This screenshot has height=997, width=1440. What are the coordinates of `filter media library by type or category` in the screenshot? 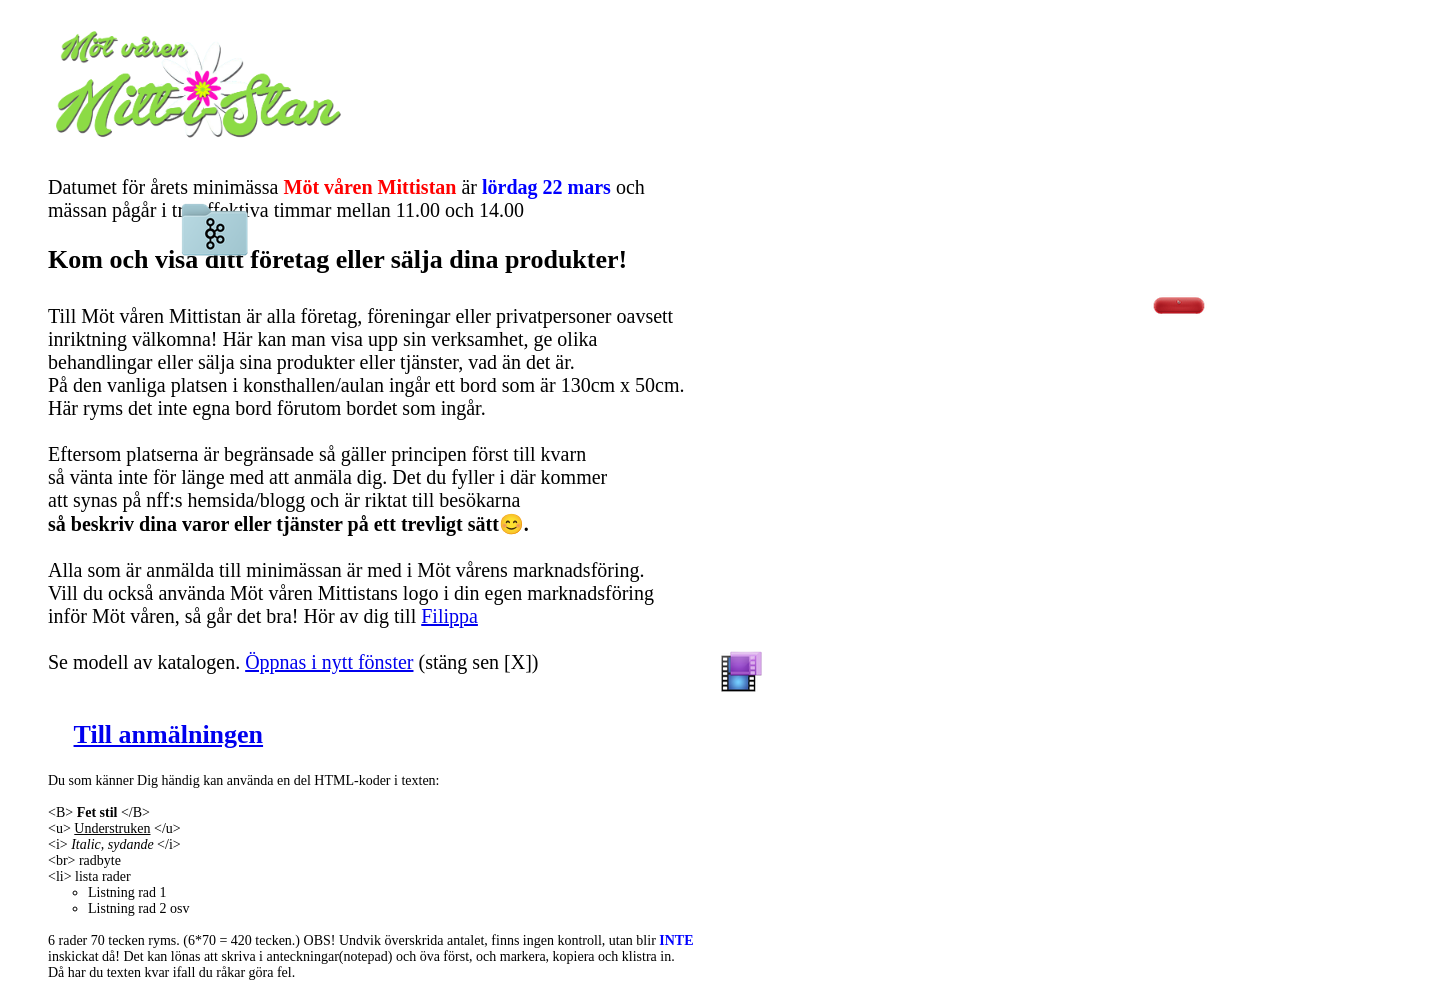 It's located at (741, 671).